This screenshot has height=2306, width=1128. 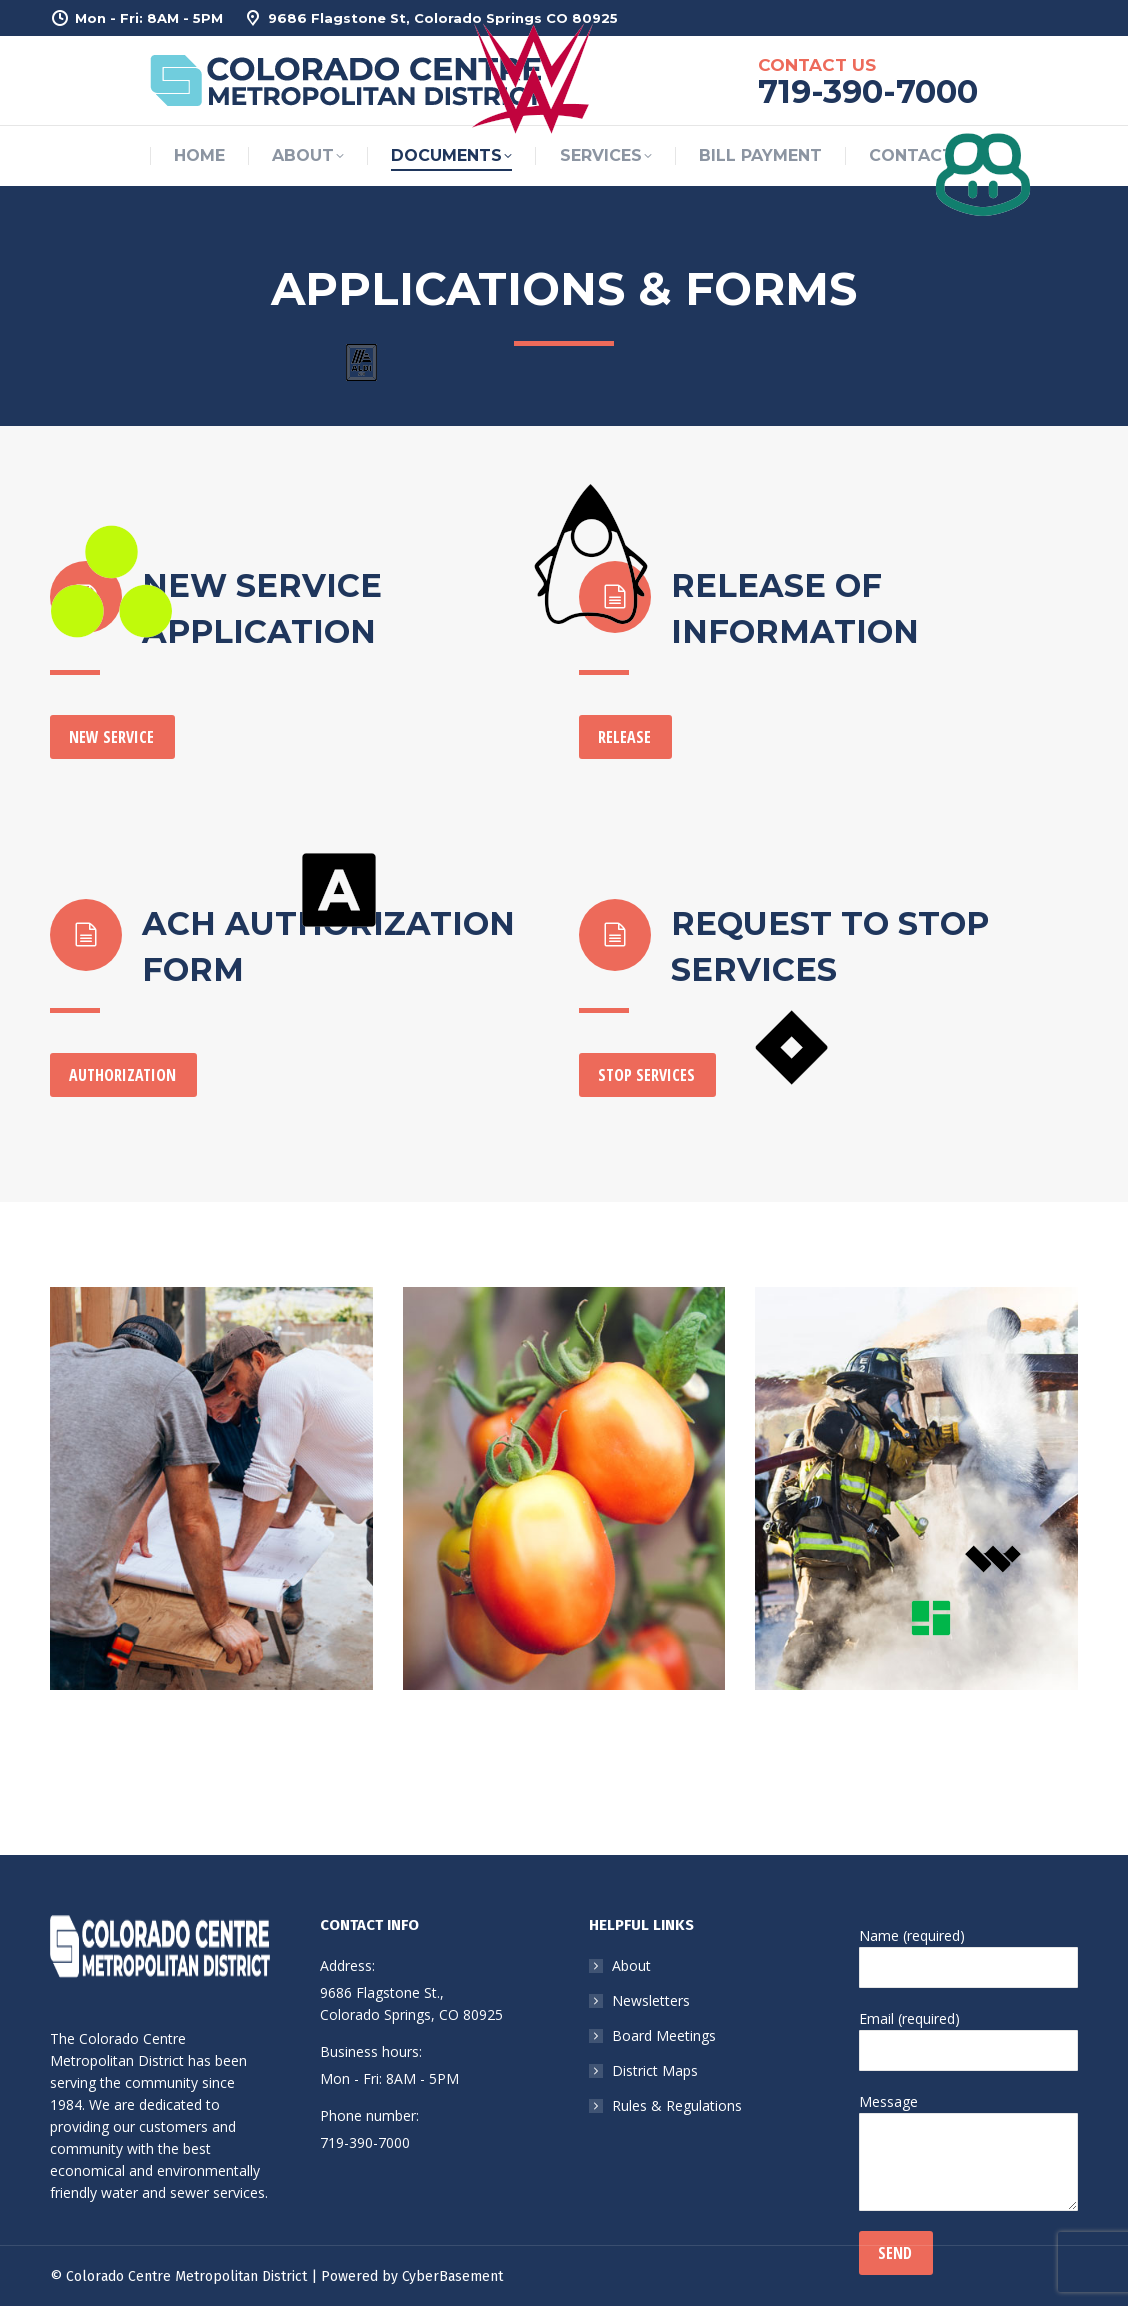 What do you see at coordinates (361, 362) in the screenshot?
I see `aldi süd company logo` at bounding box center [361, 362].